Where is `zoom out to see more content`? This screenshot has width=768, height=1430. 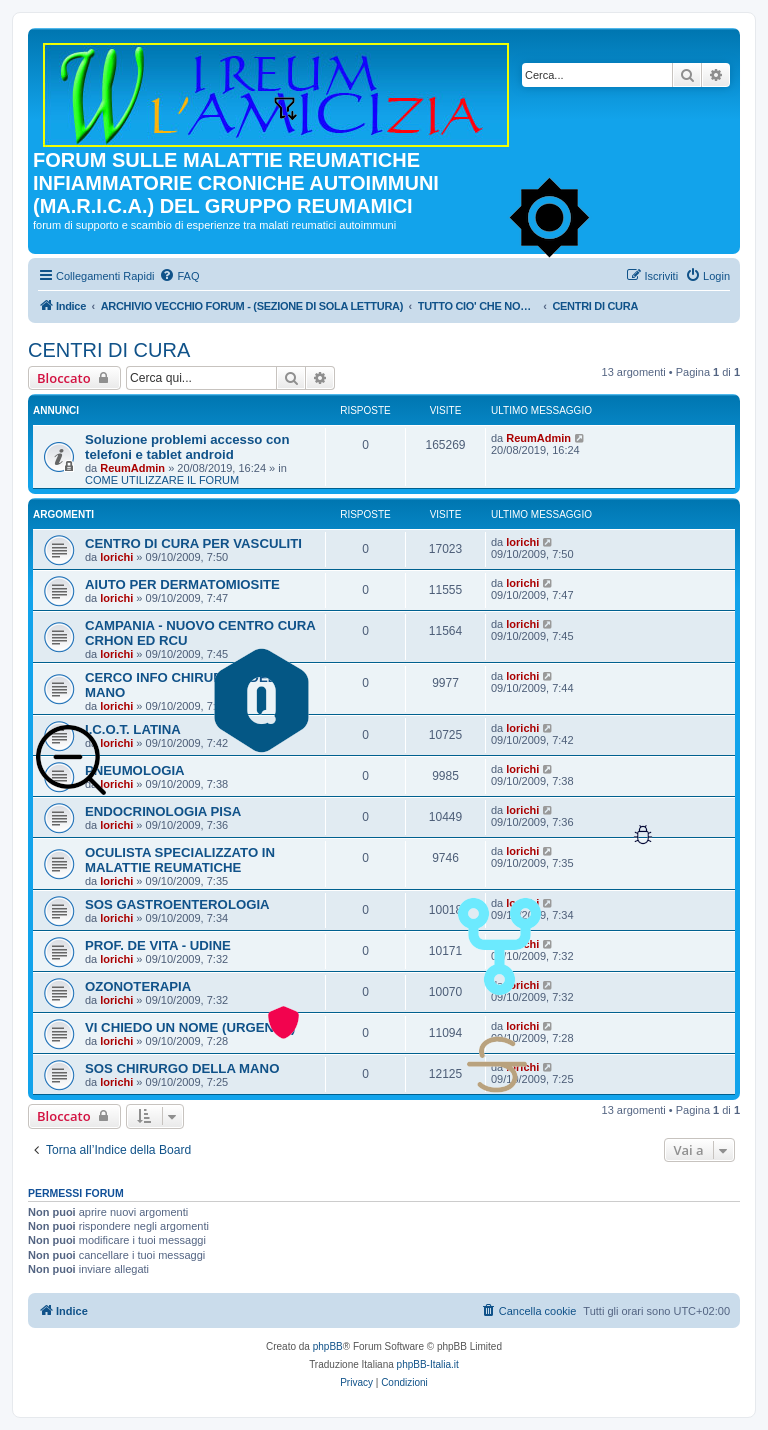
zoom out to see more content is located at coordinates (72, 761).